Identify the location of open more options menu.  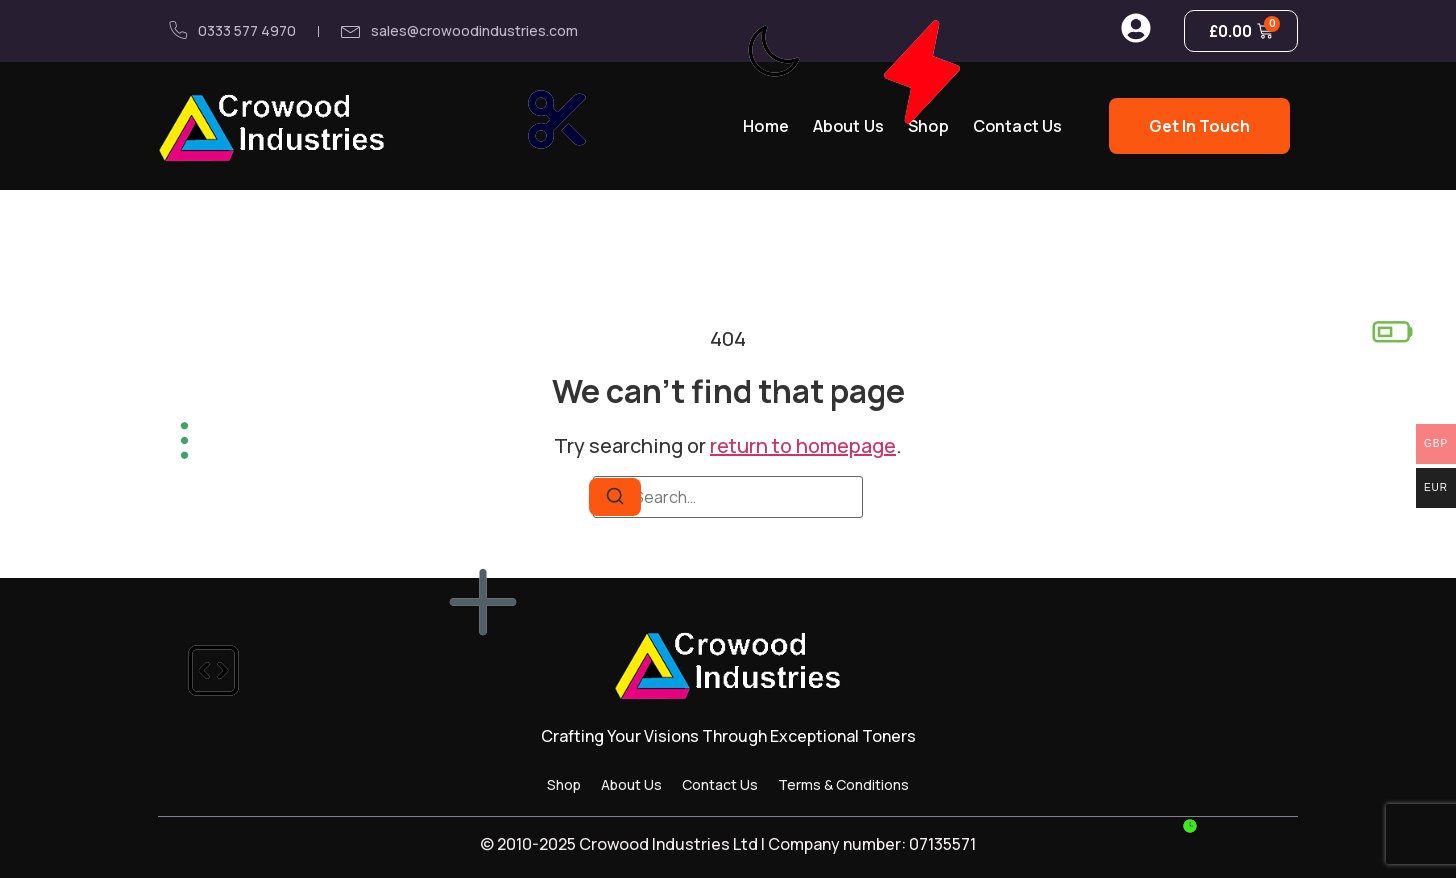
(184, 440).